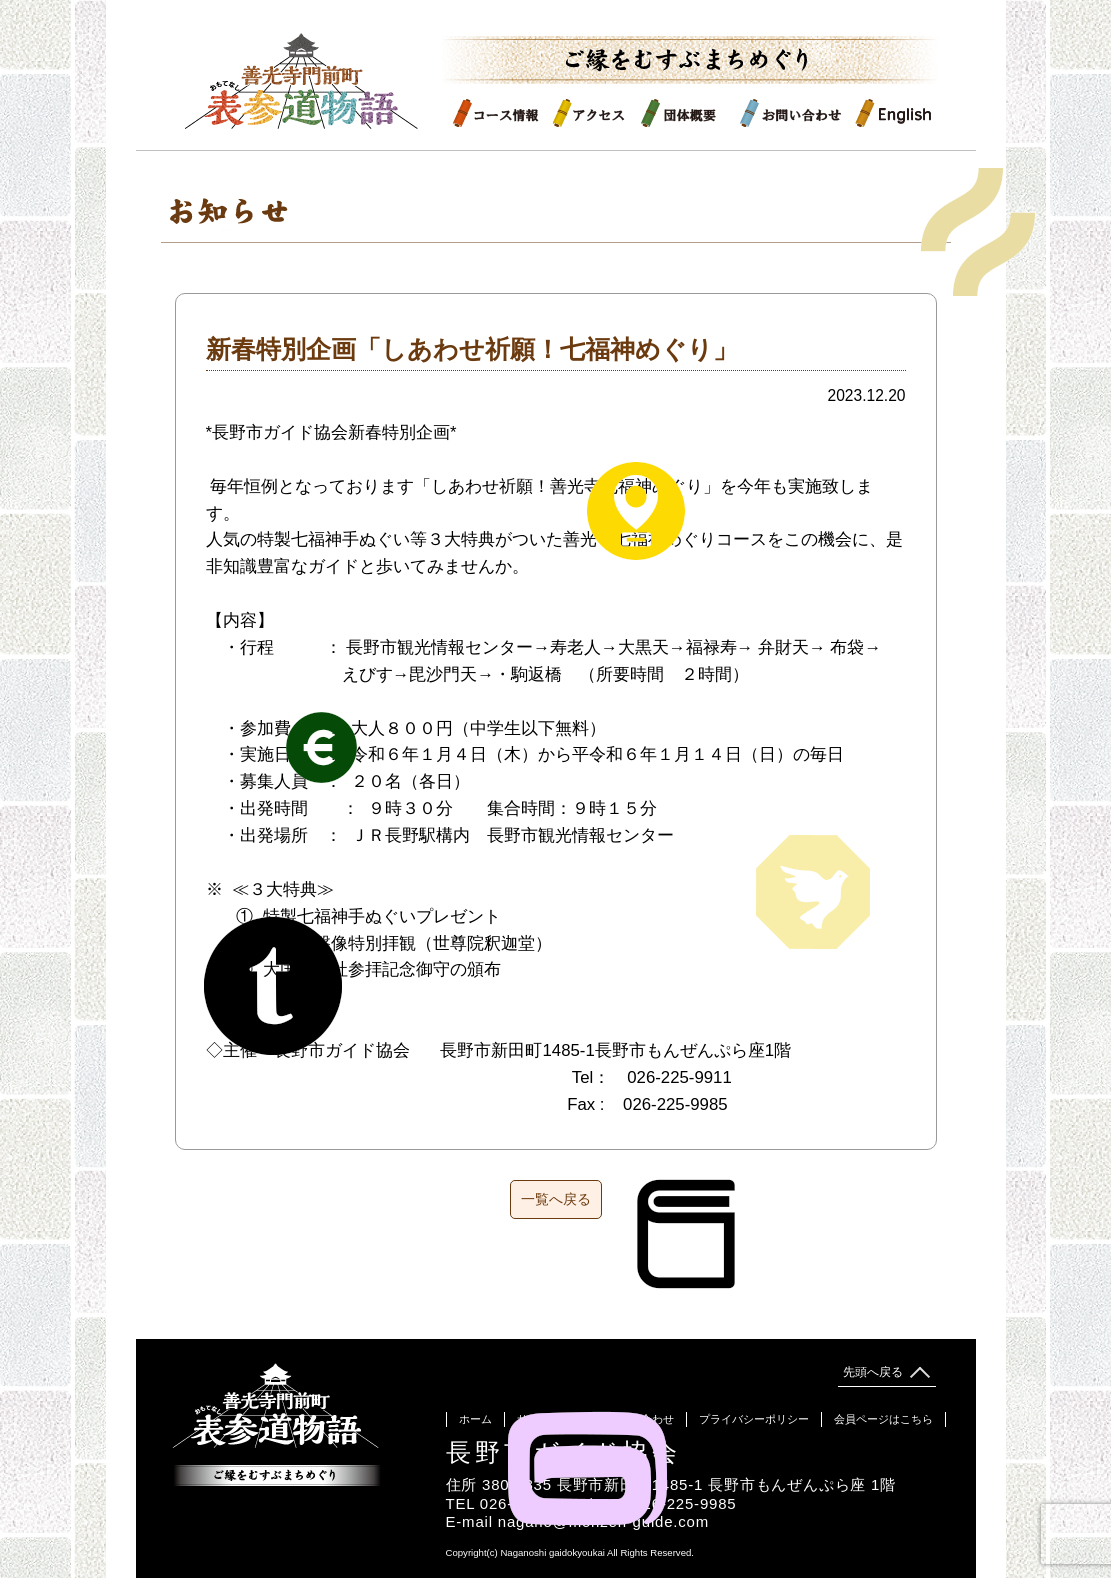  Describe the element at coordinates (813, 892) in the screenshot. I see `open AdAway ad-blocking app` at that location.